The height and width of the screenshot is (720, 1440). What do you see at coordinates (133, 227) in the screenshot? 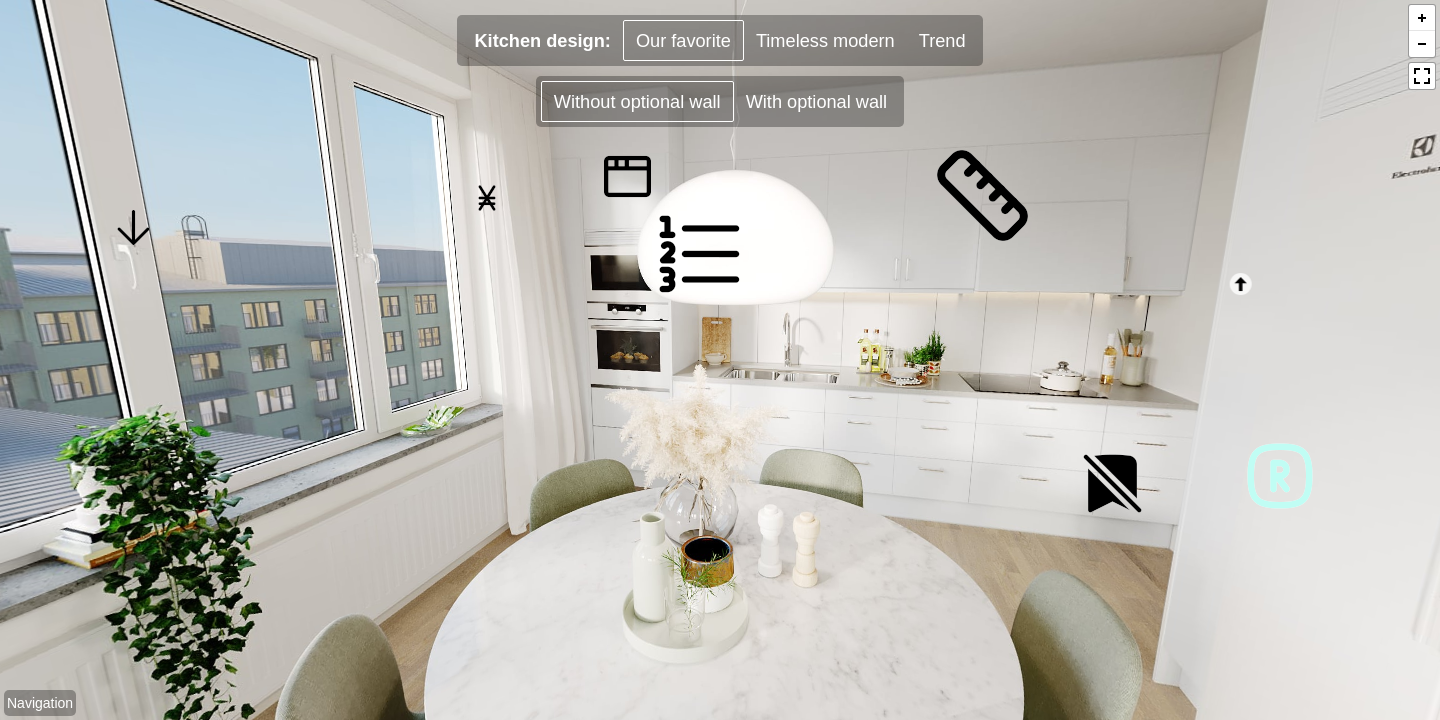
I see `scroll down or view more content` at bounding box center [133, 227].